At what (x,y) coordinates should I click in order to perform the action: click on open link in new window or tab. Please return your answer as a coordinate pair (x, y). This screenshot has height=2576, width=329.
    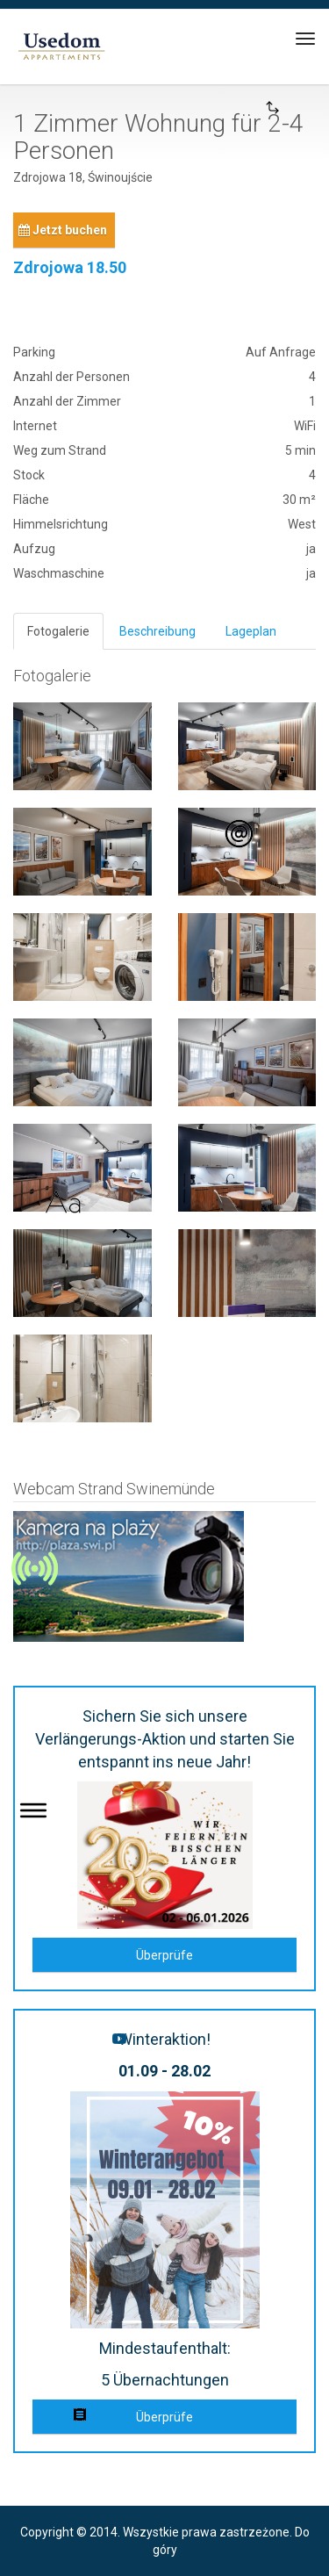
    Looking at the image, I should click on (272, 107).